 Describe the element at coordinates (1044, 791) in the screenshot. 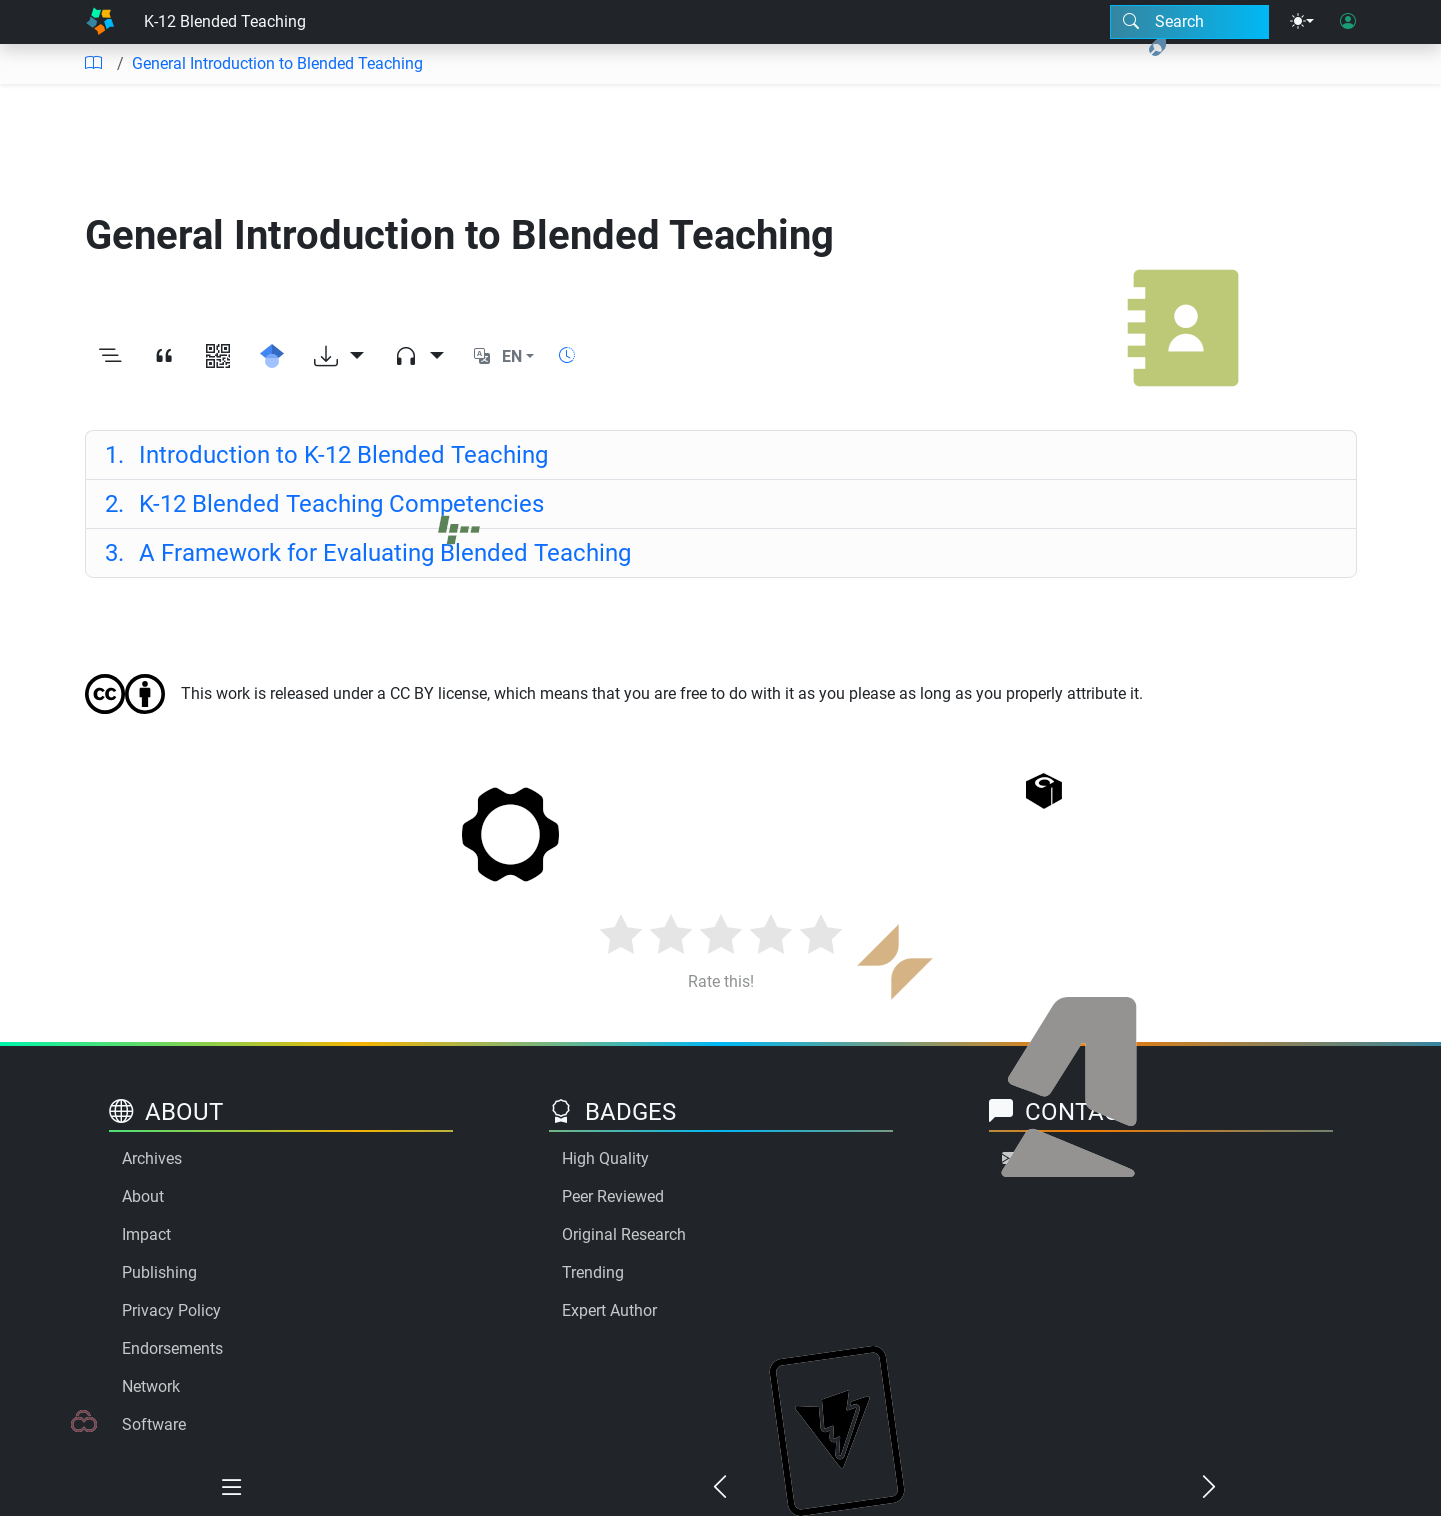

I see `conan c/c++ package manager logo` at that location.